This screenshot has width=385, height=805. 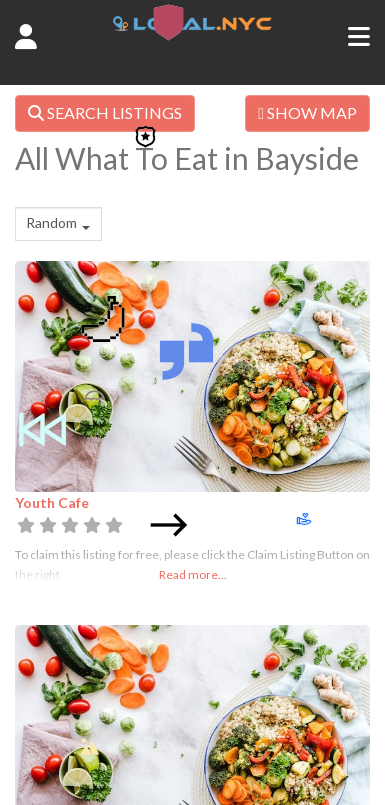 What do you see at coordinates (103, 319) in the screenshot?
I see `visit gamebanana website` at bounding box center [103, 319].